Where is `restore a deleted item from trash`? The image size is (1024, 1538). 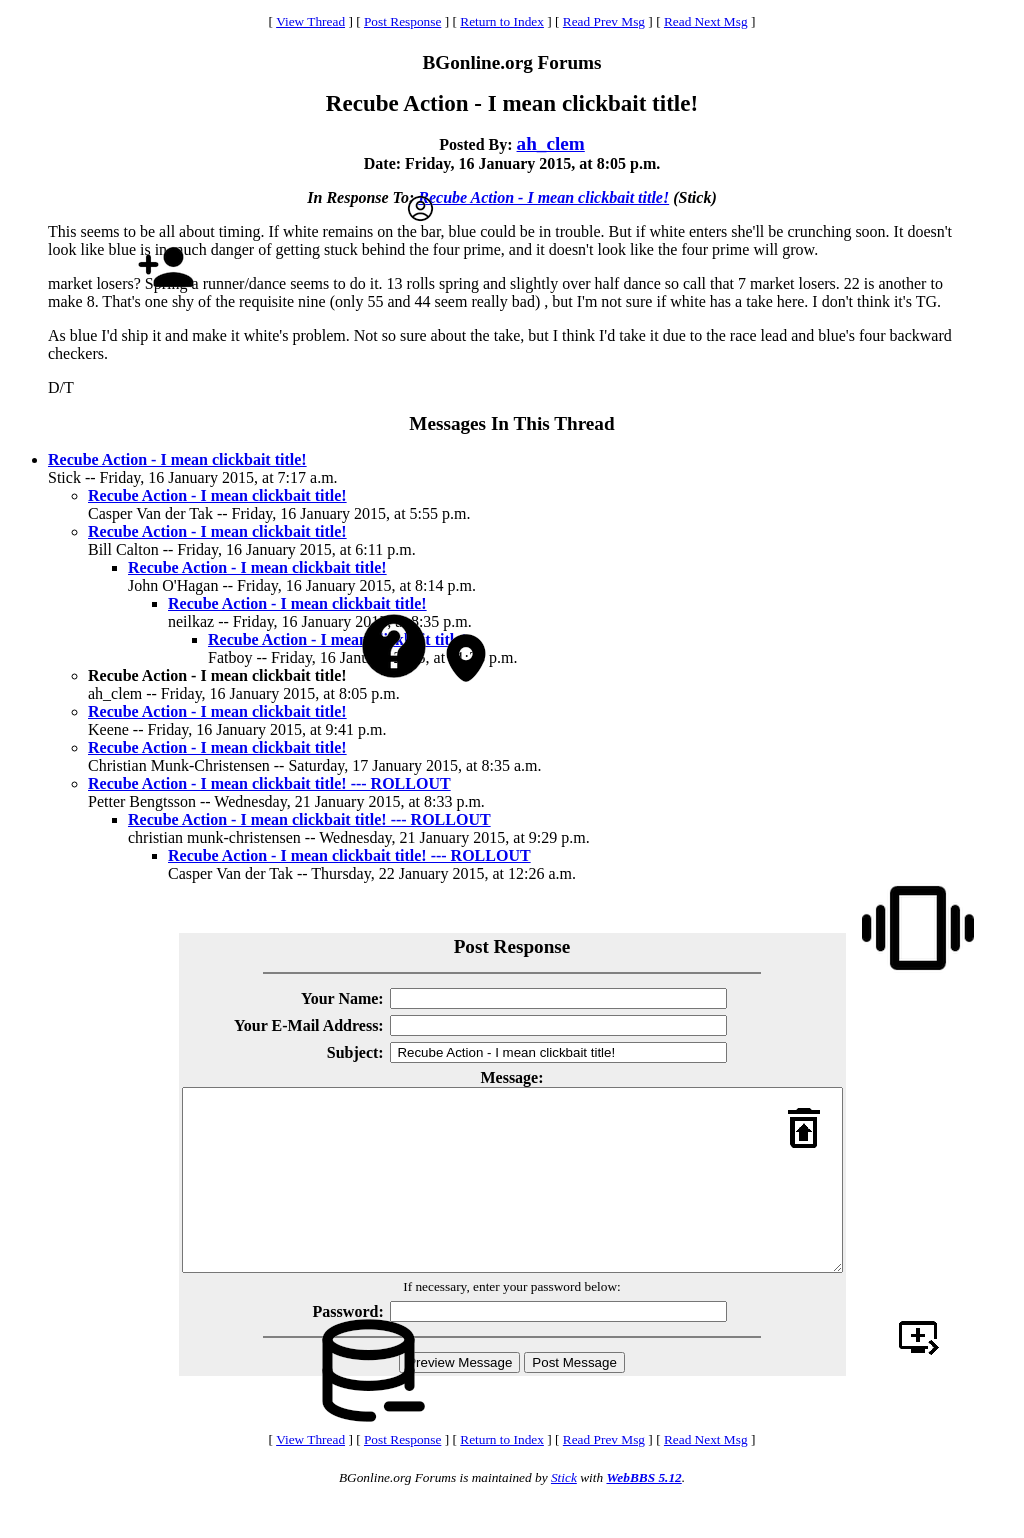 restore a deleted item from trash is located at coordinates (804, 1128).